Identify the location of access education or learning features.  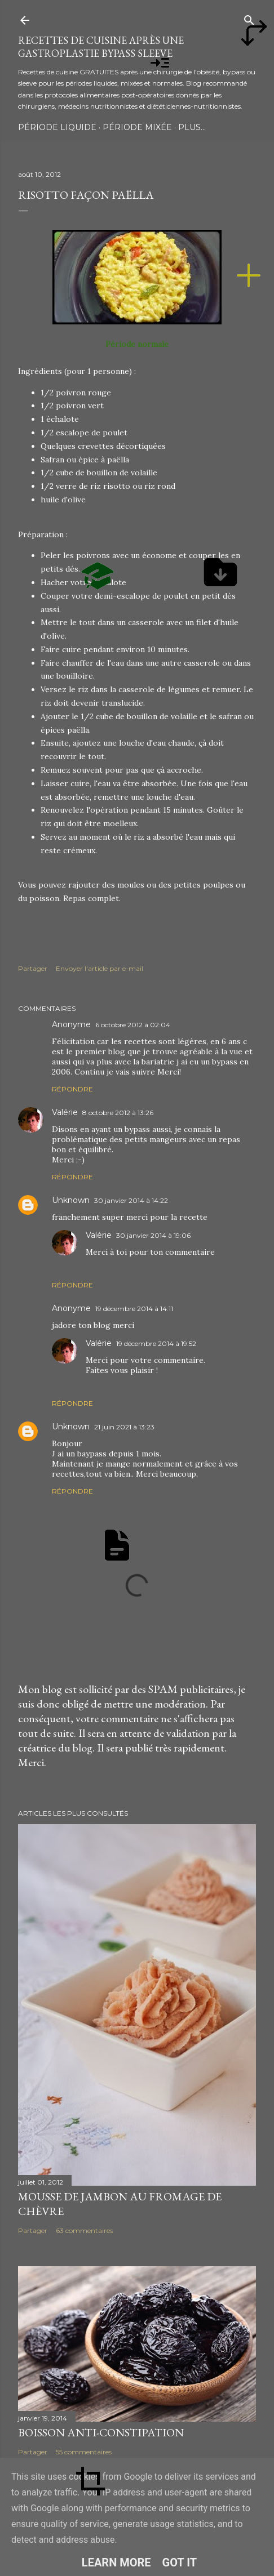
(98, 576).